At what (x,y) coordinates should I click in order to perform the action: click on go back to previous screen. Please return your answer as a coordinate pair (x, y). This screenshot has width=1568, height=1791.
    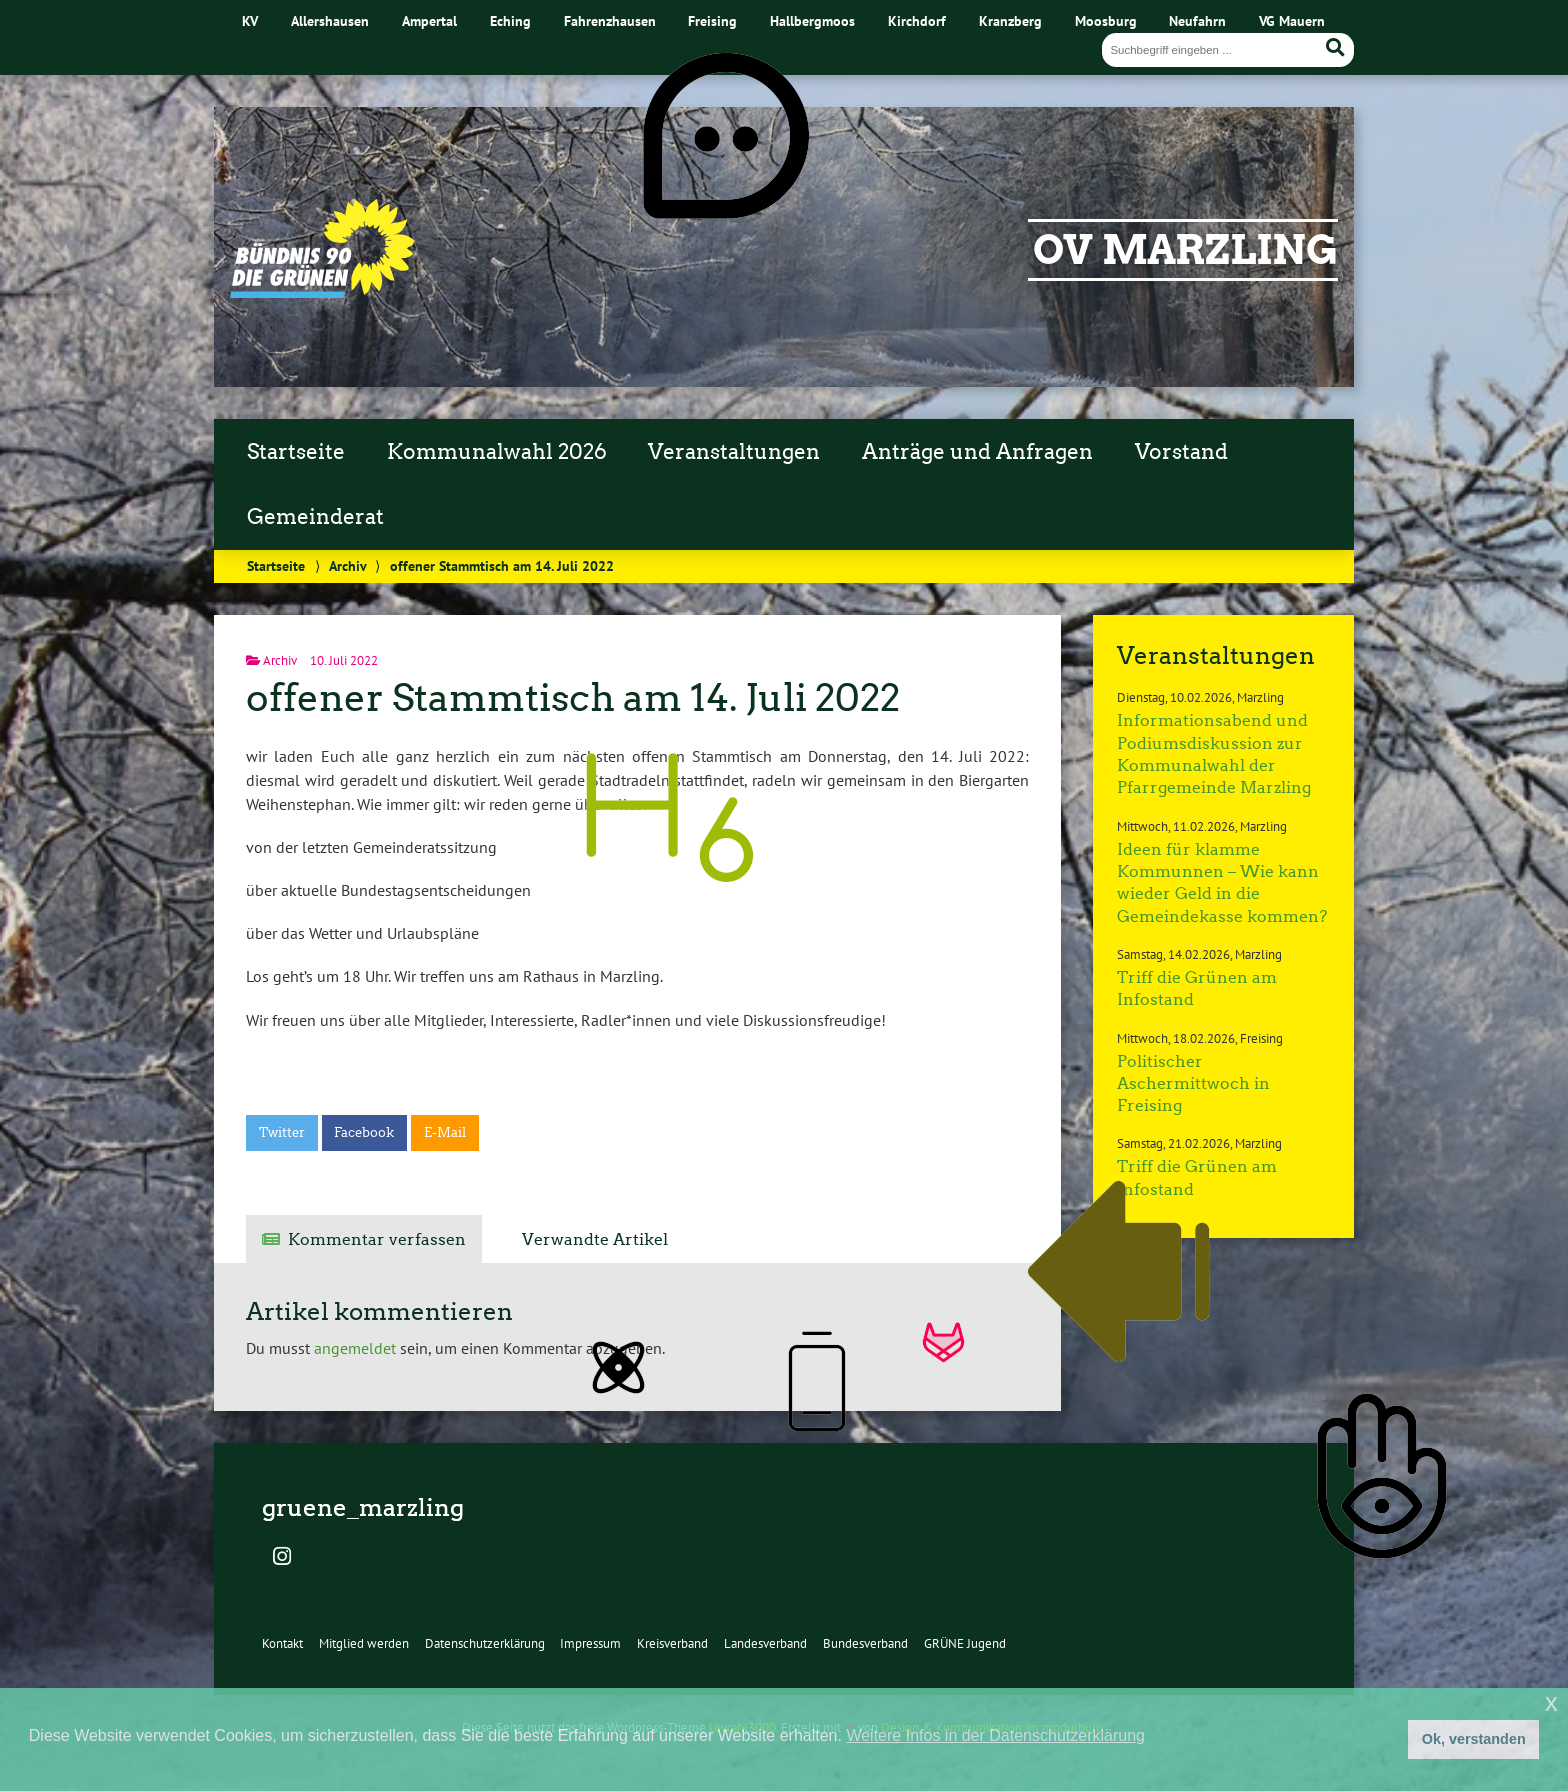
    Looking at the image, I should click on (1125, 1271).